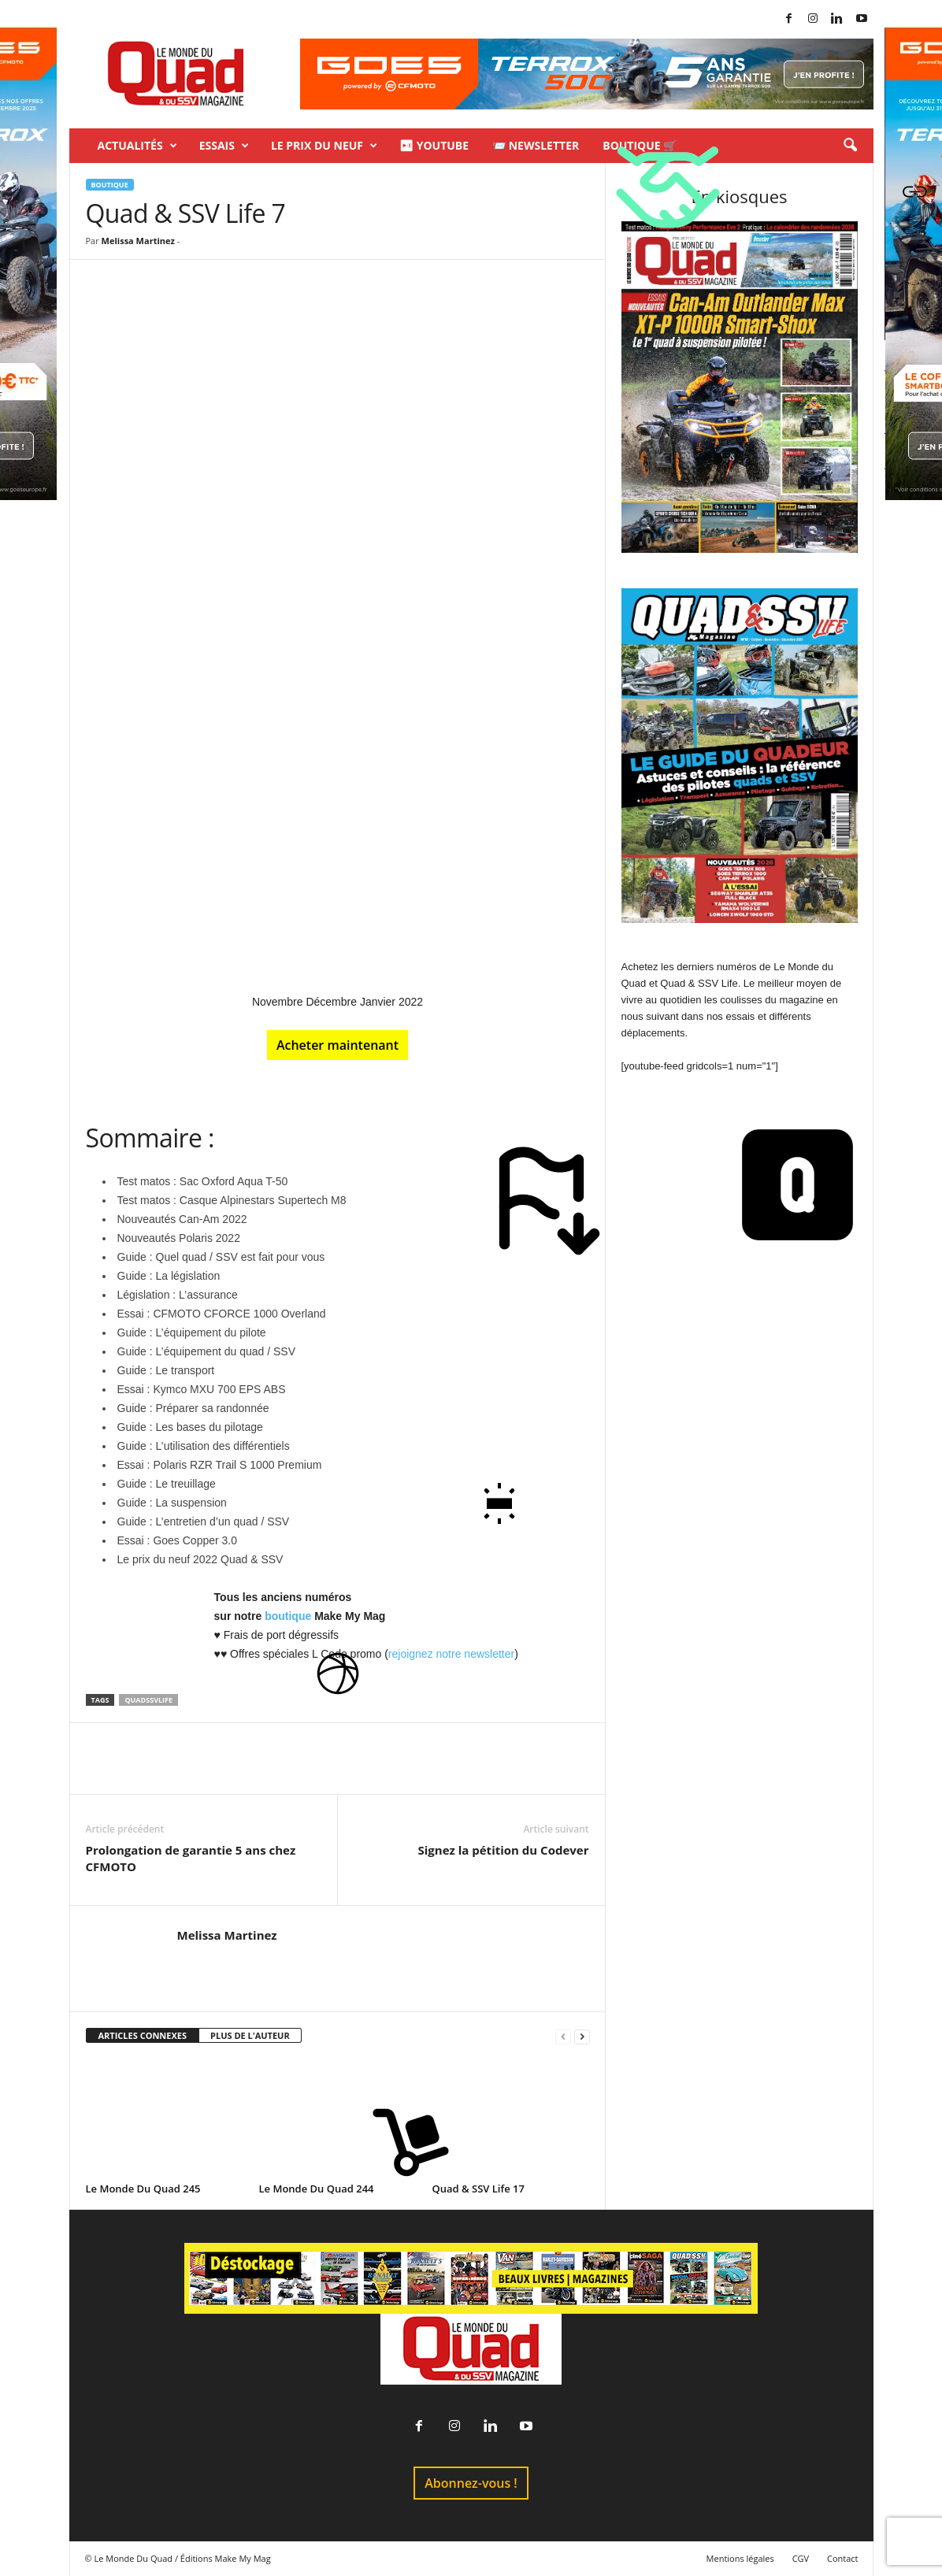 Image resolution: width=942 pixels, height=2576 pixels. Describe the element at coordinates (541, 1196) in the screenshot. I see `lower priority or demote a flagged item` at that location.